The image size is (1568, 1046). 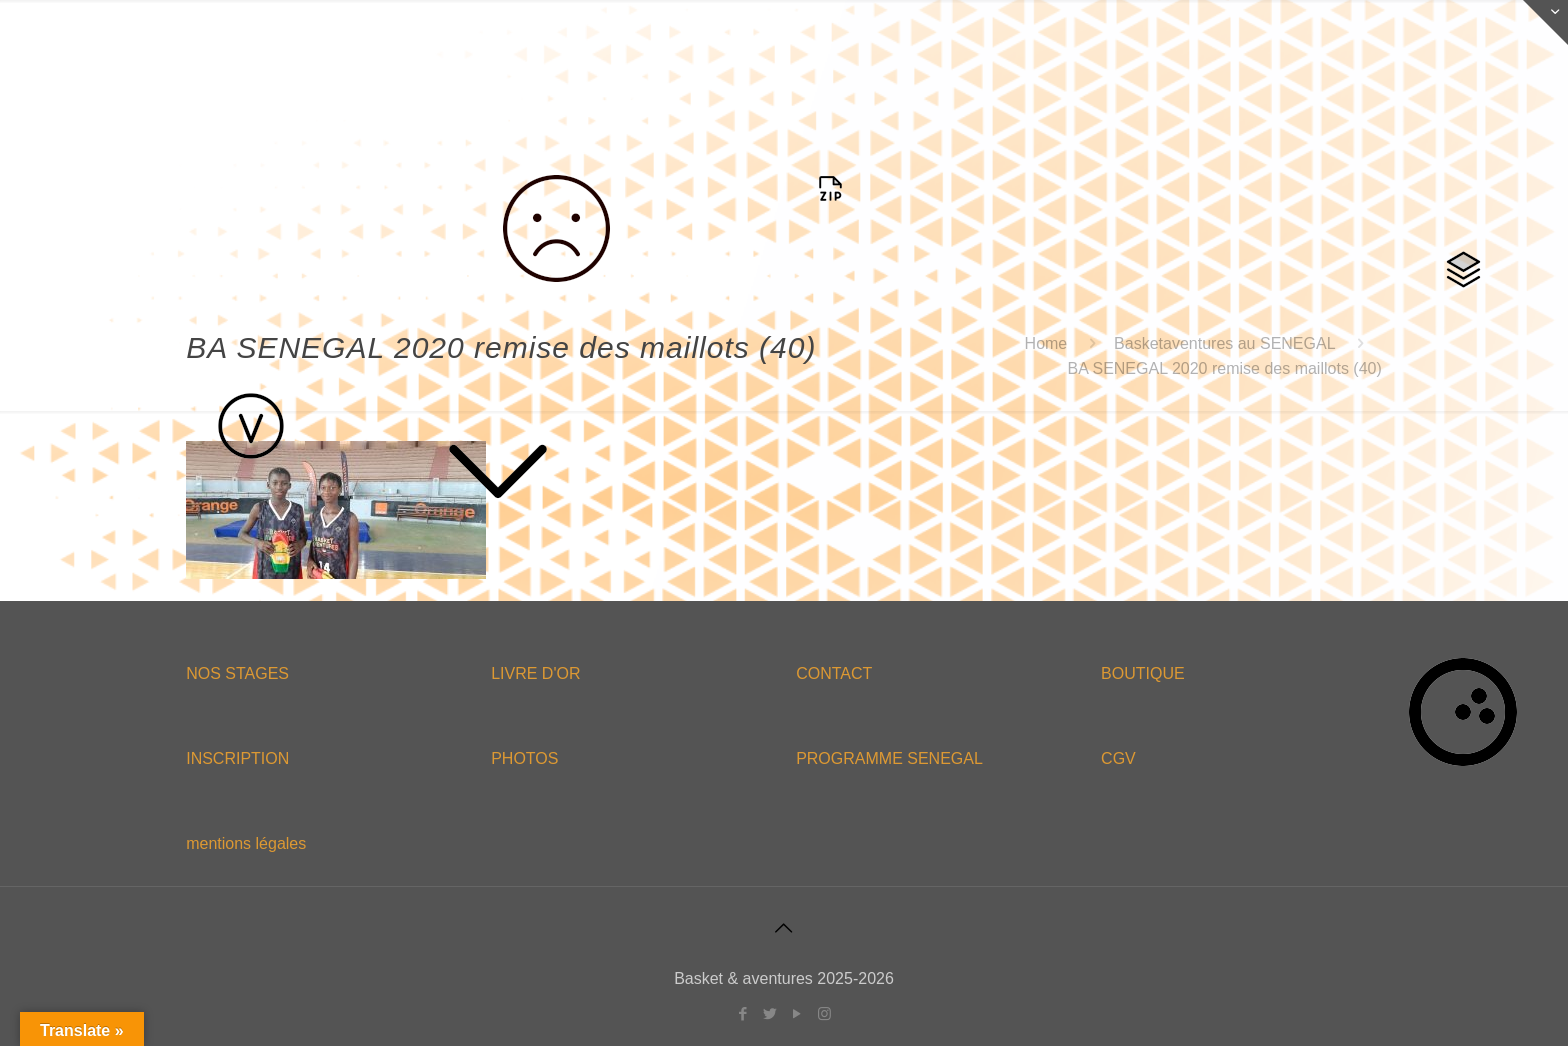 What do you see at coordinates (1463, 269) in the screenshot?
I see `view layers or stacked content` at bounding box center [1463, 269].